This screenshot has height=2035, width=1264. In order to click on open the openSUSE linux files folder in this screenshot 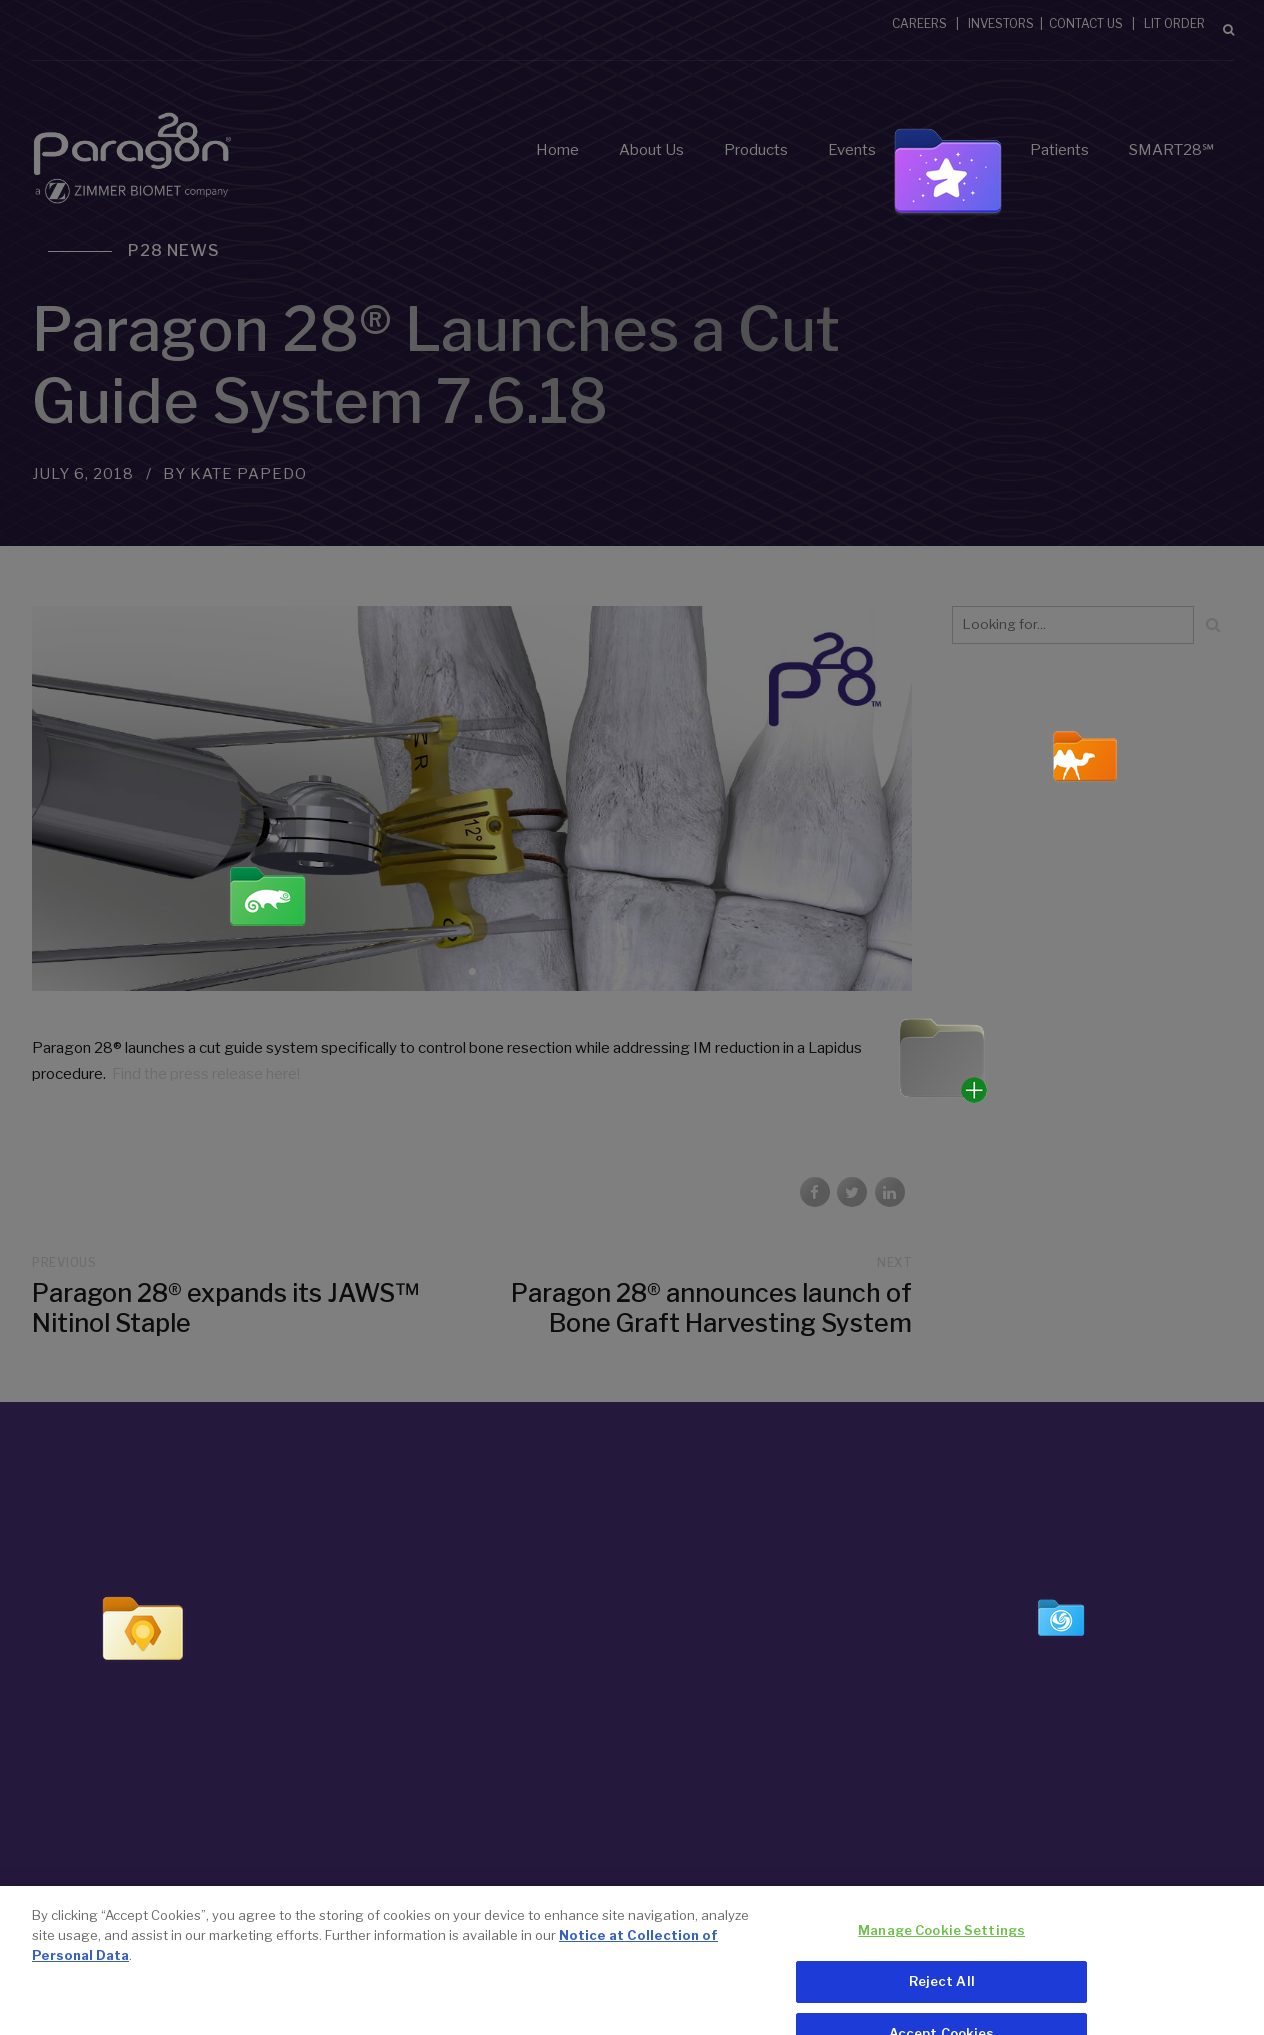, I will do `click(267, 898)`.